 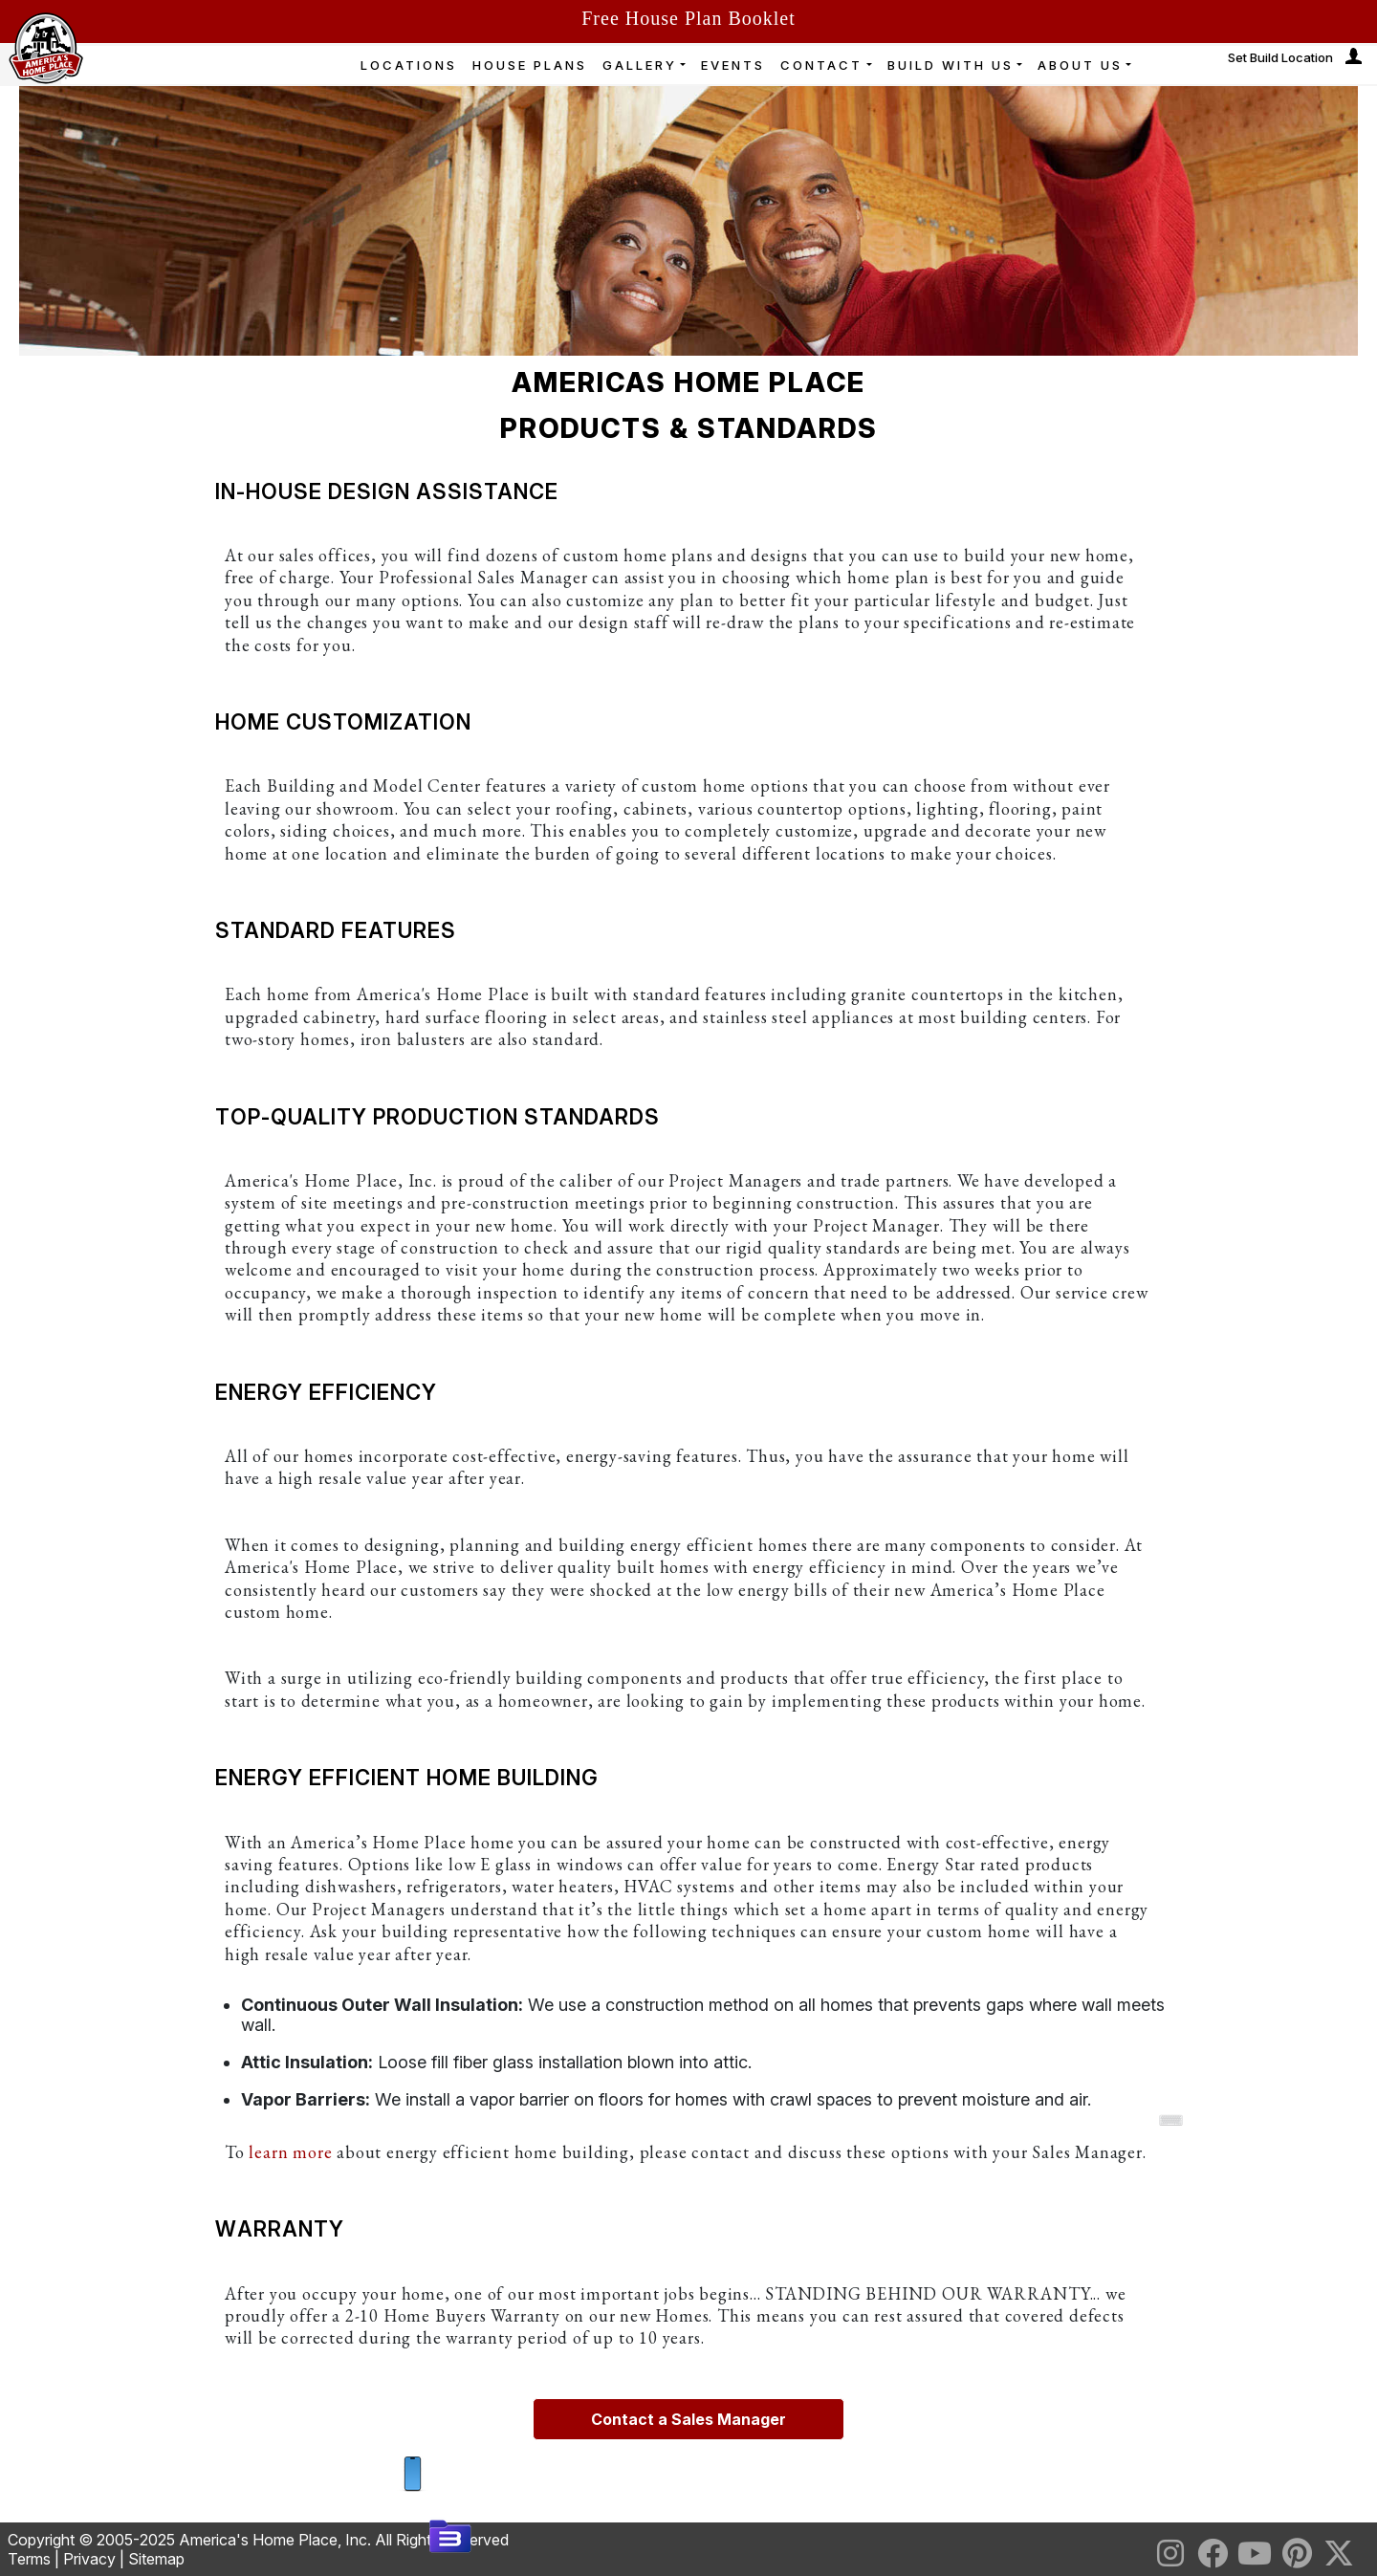 What do you see at coordinates (412, 2474) in the screenshot?
I see `iPhone 15 Pro device icon` at bounding box center [412, 2474].